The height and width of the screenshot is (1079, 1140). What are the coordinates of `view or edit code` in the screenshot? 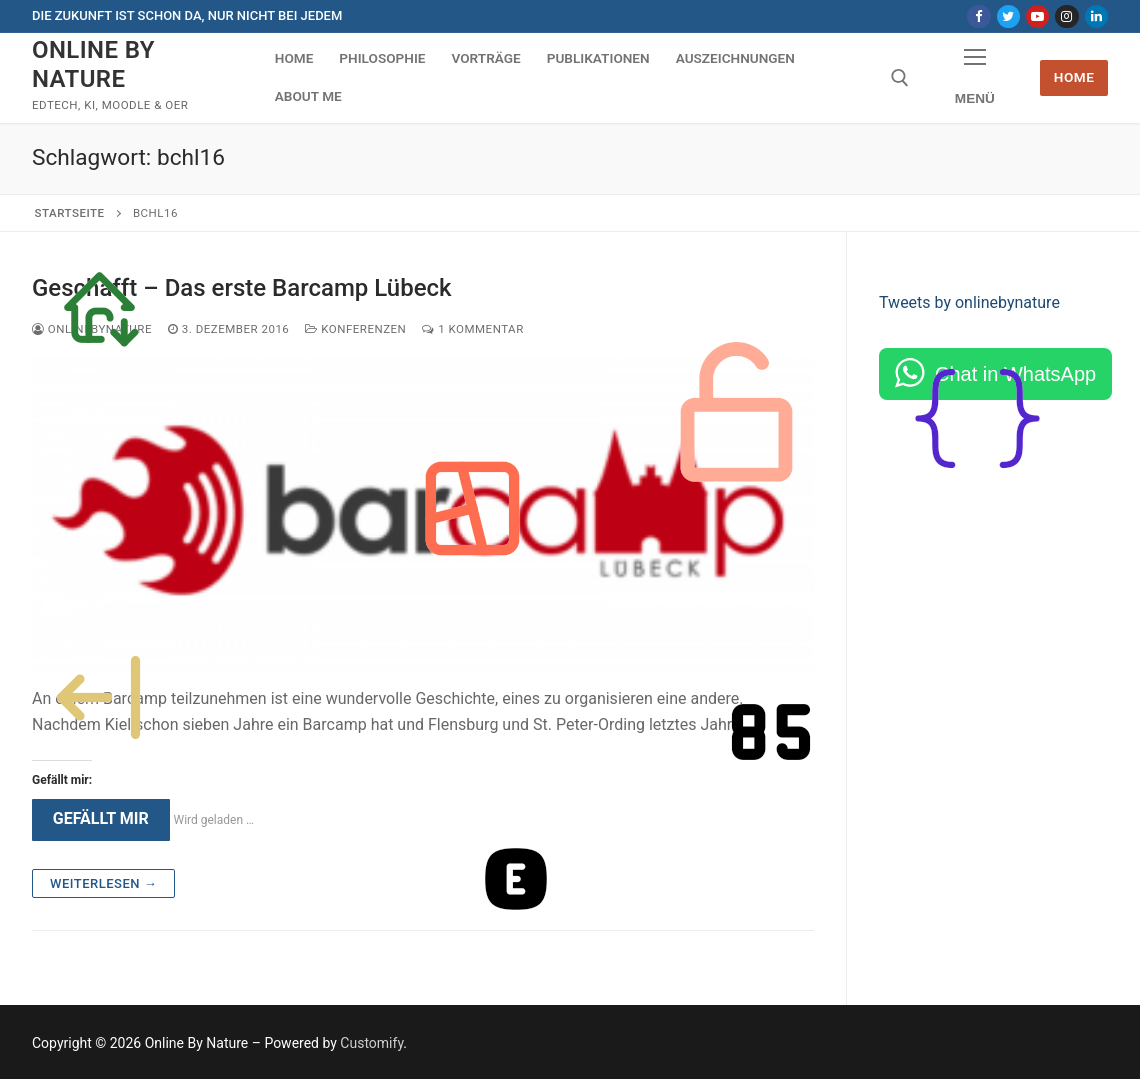 It's located at (977, 418).